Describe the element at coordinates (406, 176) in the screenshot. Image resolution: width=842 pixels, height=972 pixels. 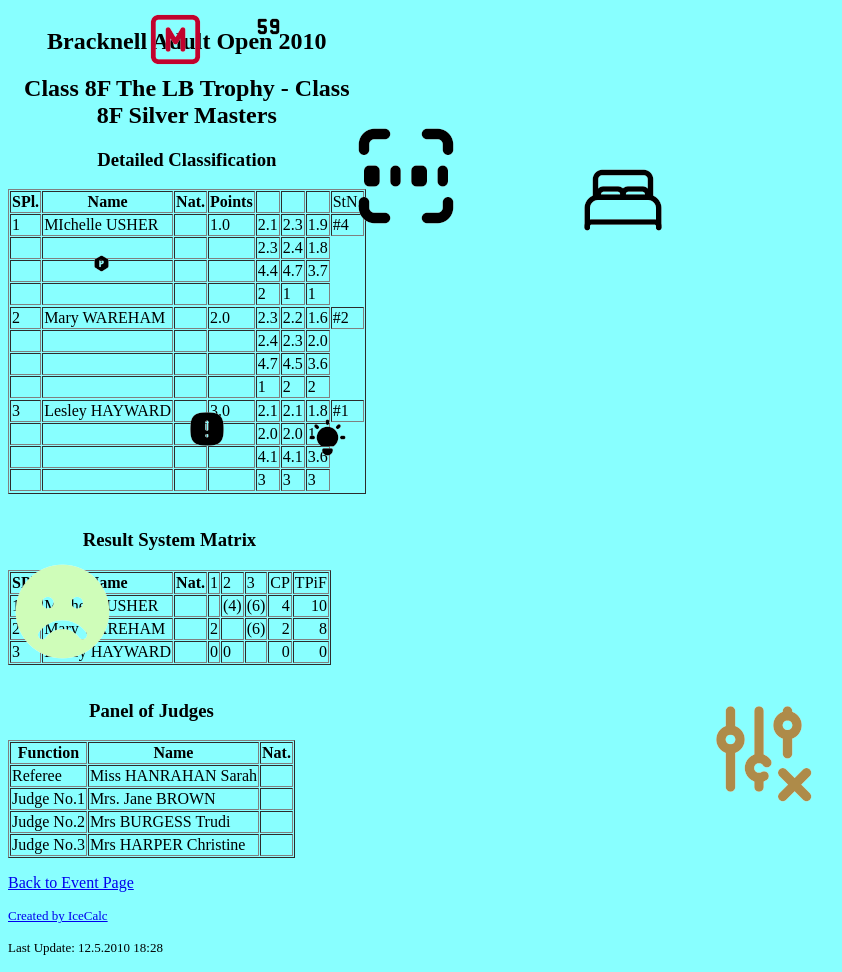
I see `scan a barcode or QR code` at that location.